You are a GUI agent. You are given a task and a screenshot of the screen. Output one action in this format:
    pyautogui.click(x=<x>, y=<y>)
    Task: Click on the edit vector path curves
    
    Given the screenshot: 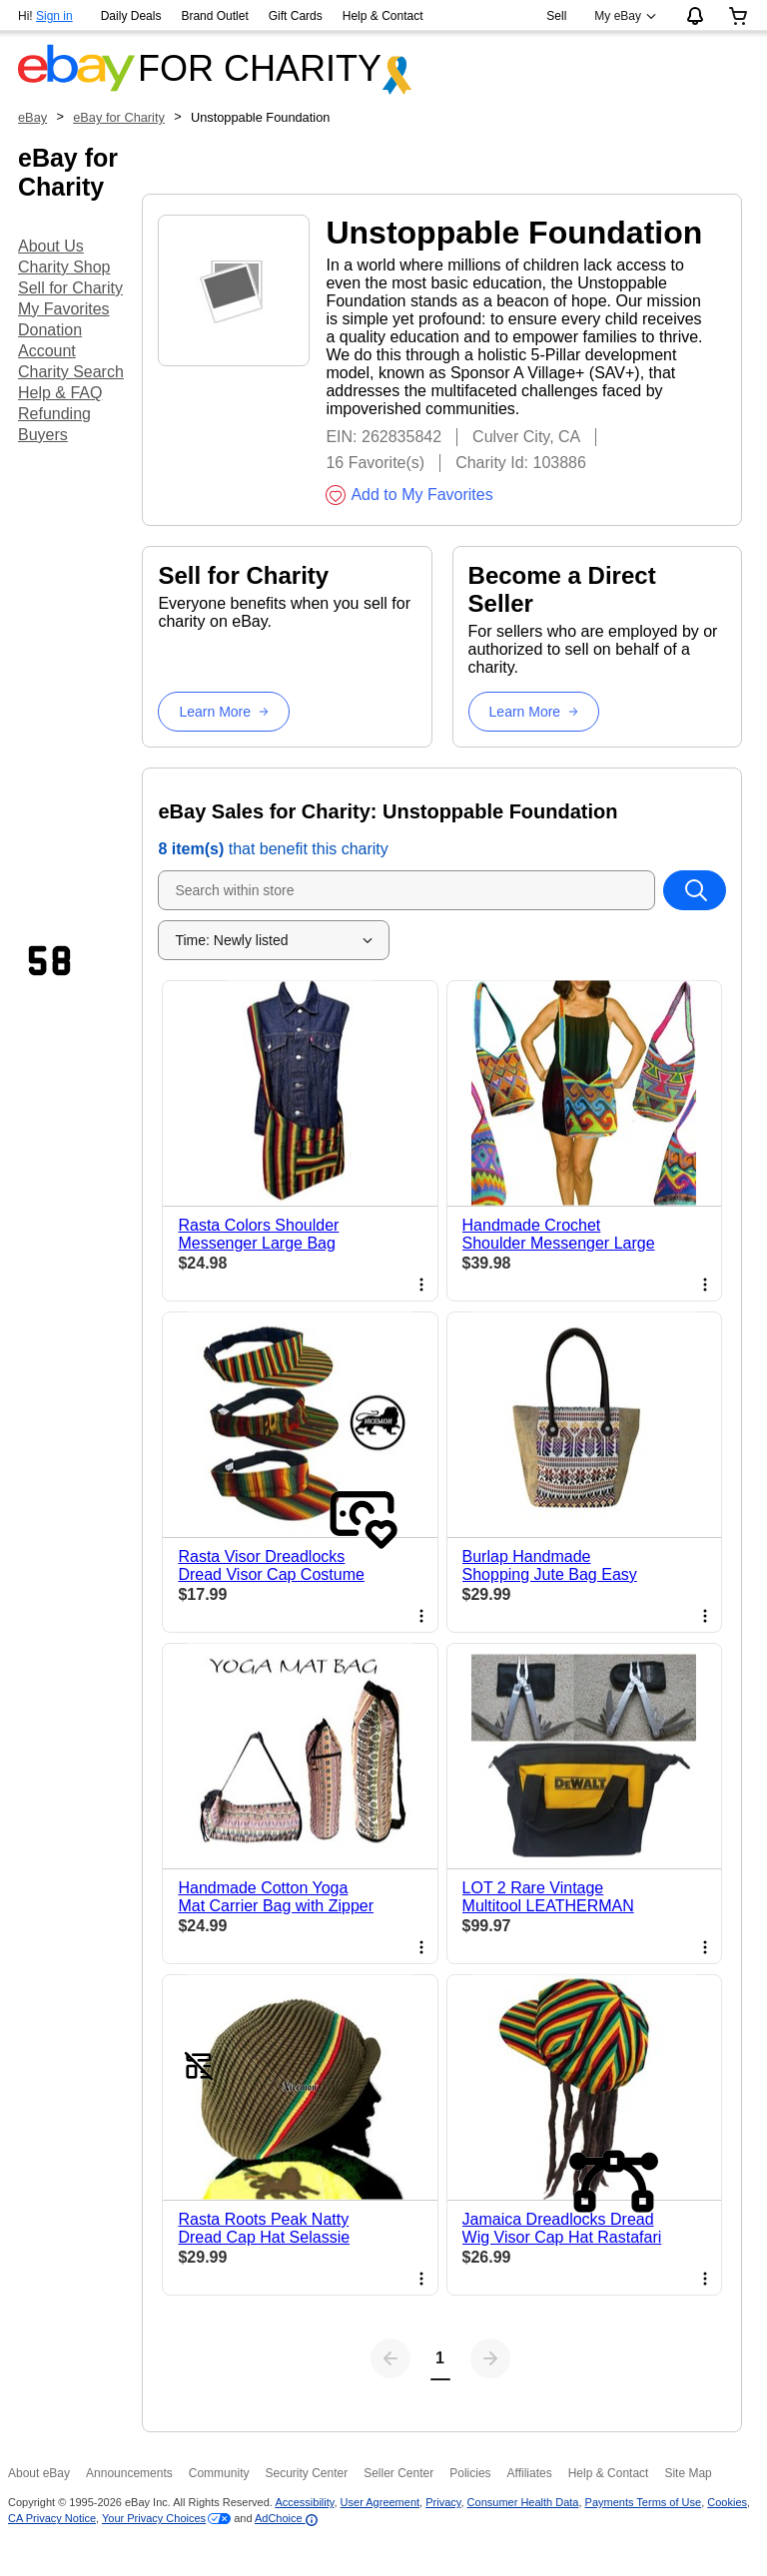 What is the action you would take?
    pyautogui.click(x=613, y=2181)
    